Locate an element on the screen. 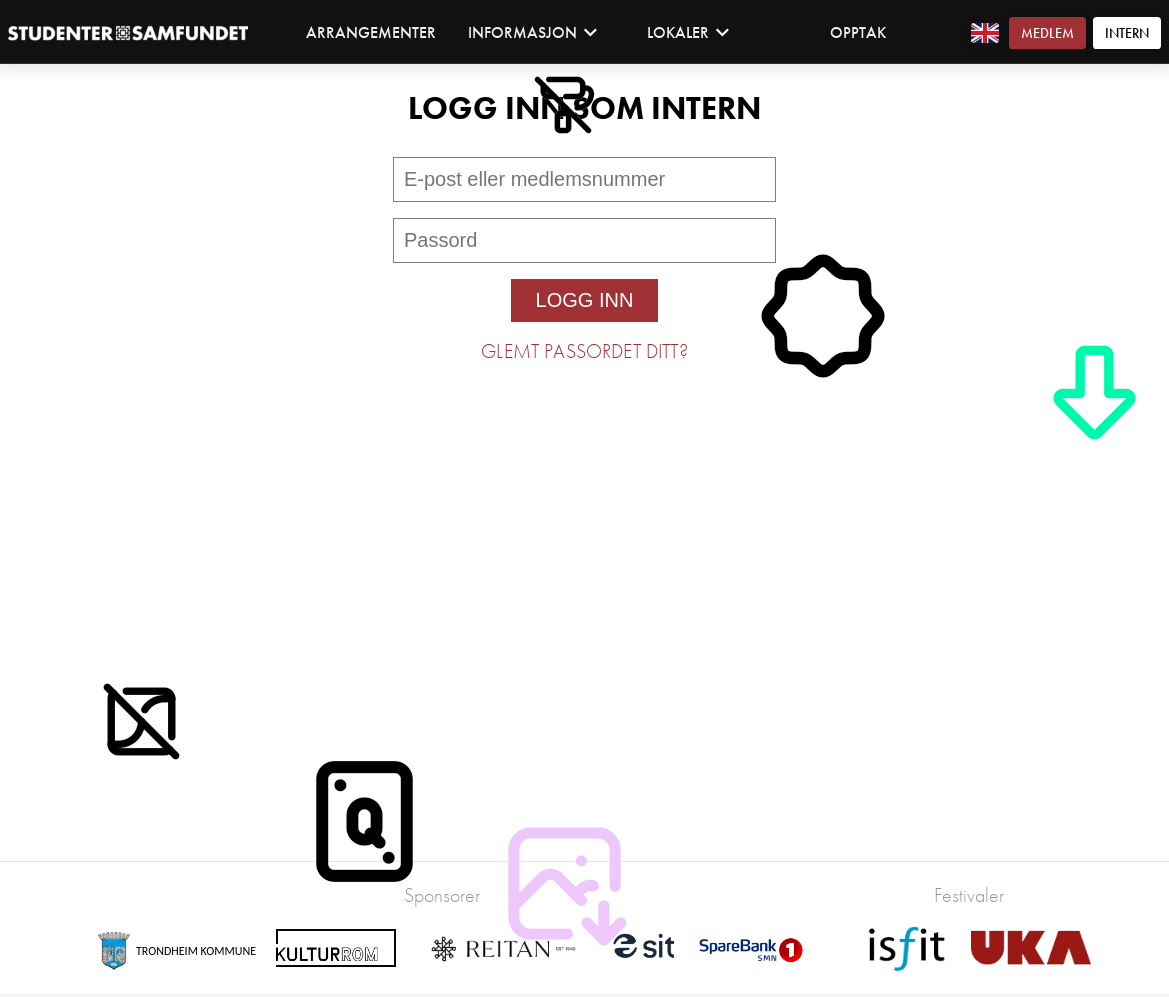  disable contrast adjustment is located at coordinates (141, 721).